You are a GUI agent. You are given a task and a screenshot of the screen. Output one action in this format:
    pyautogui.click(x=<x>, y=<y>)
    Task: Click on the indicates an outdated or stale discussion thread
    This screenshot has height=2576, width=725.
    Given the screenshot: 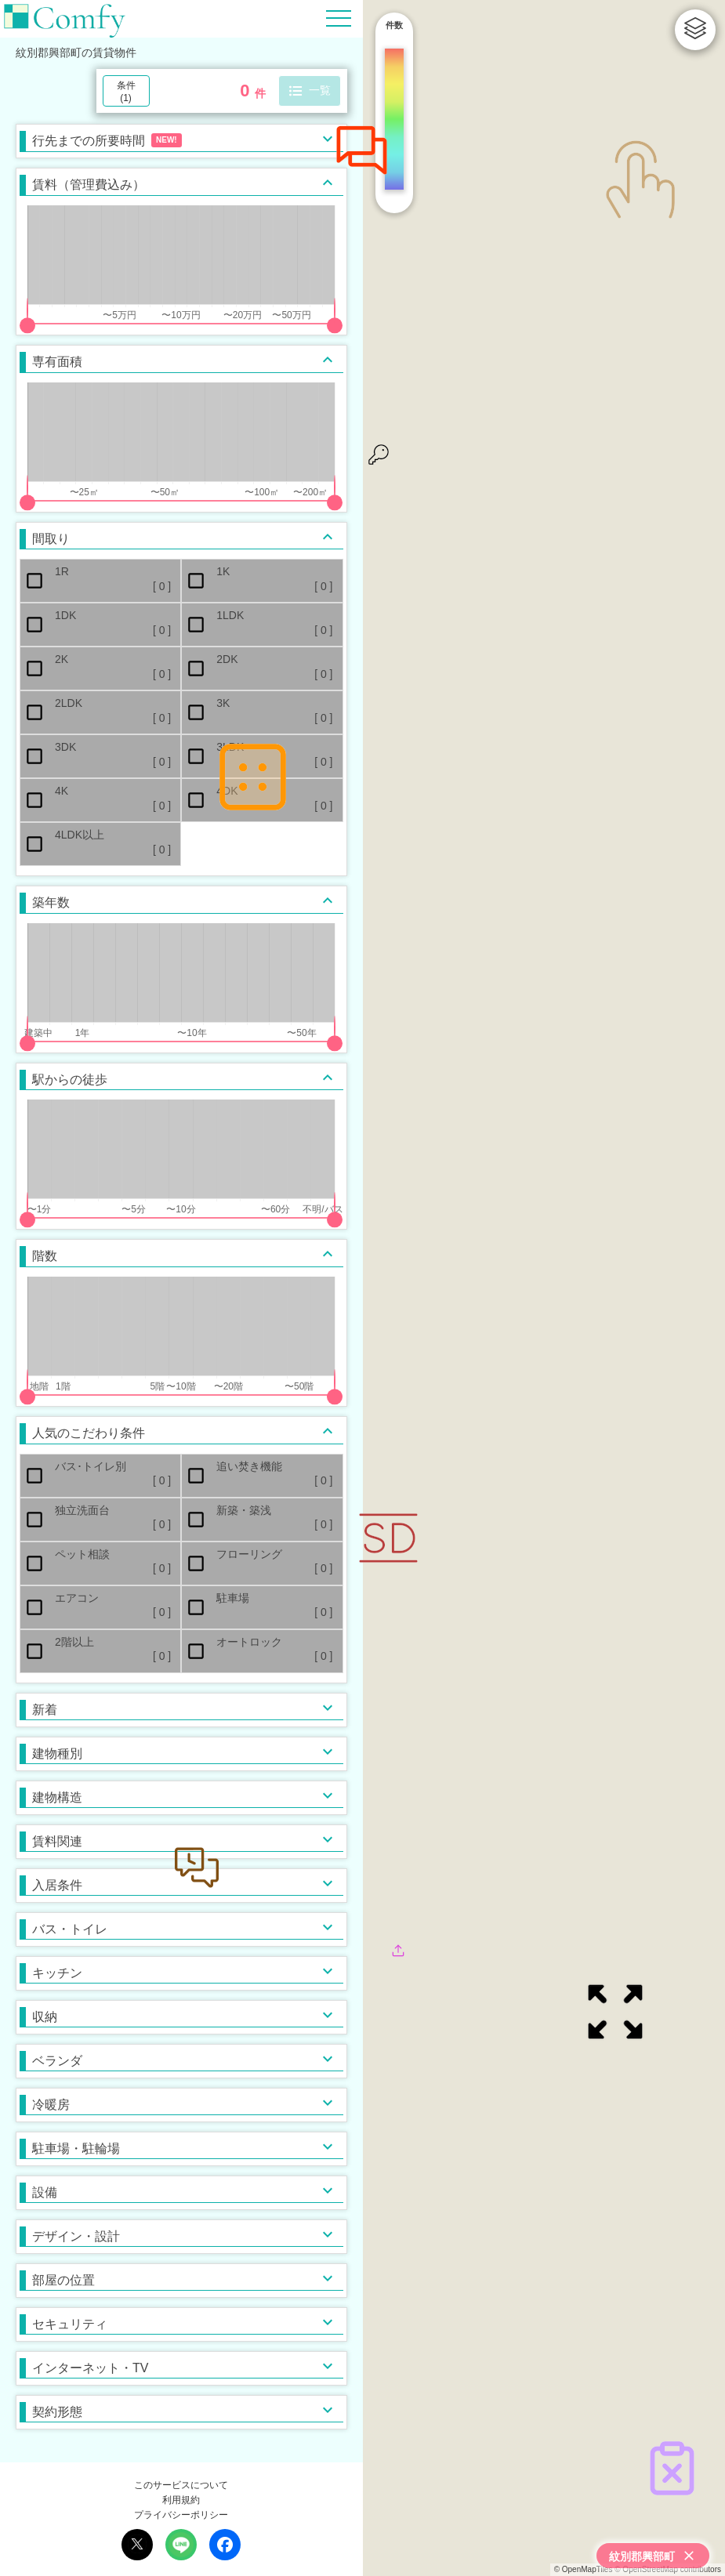 What is the action you would take?
    pyautogui.click(x=197, y=1868)
    